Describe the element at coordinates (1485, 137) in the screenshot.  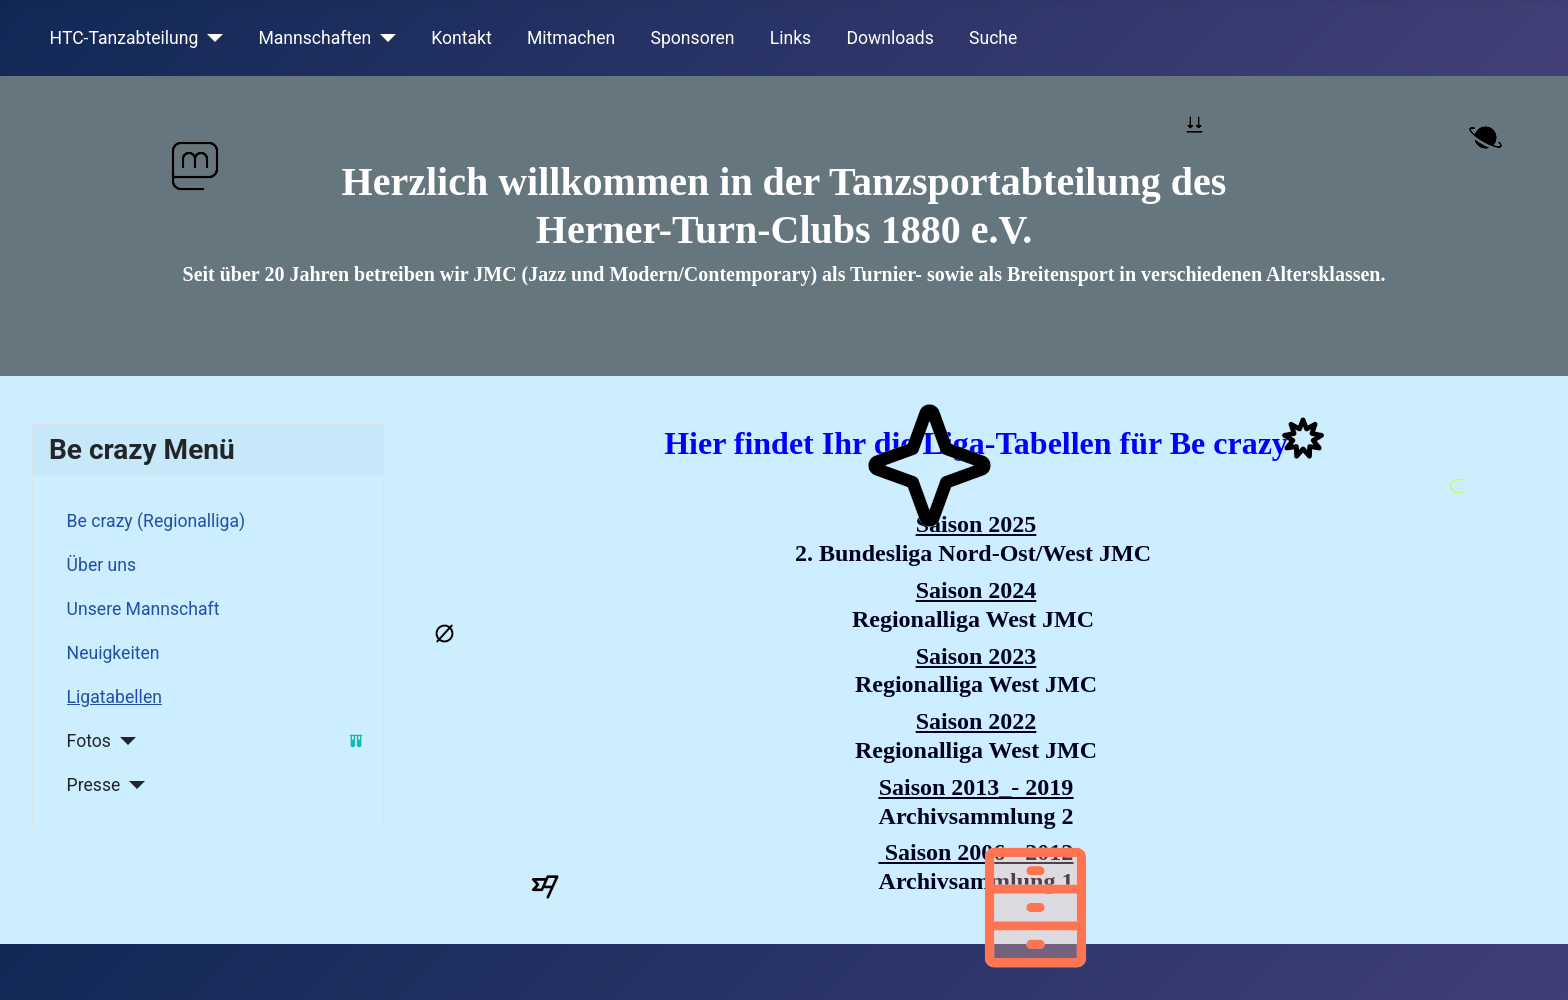
I see `explore global or worldwide content` at that location.